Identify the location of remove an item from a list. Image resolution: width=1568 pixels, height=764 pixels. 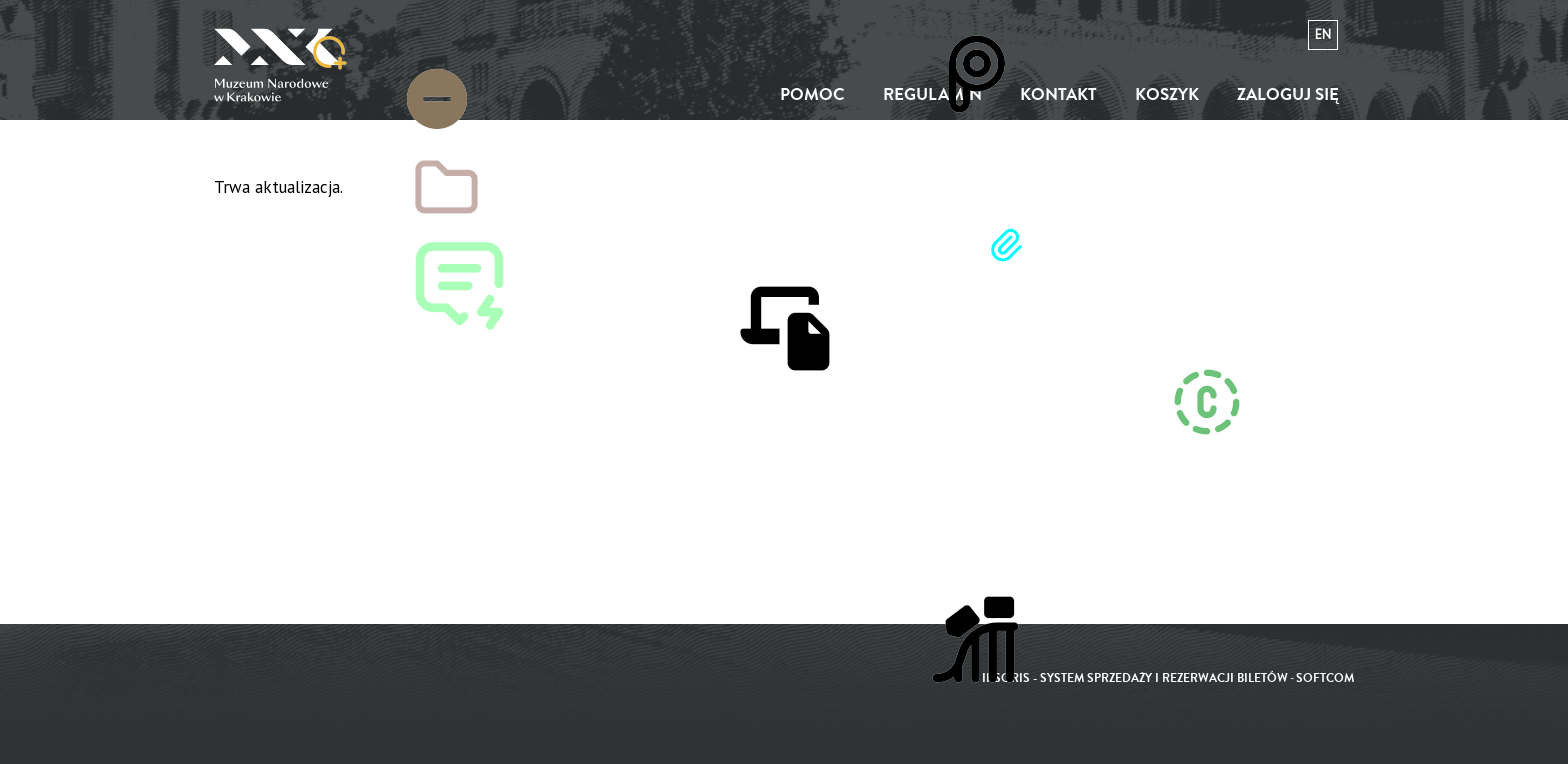
(437, 99).